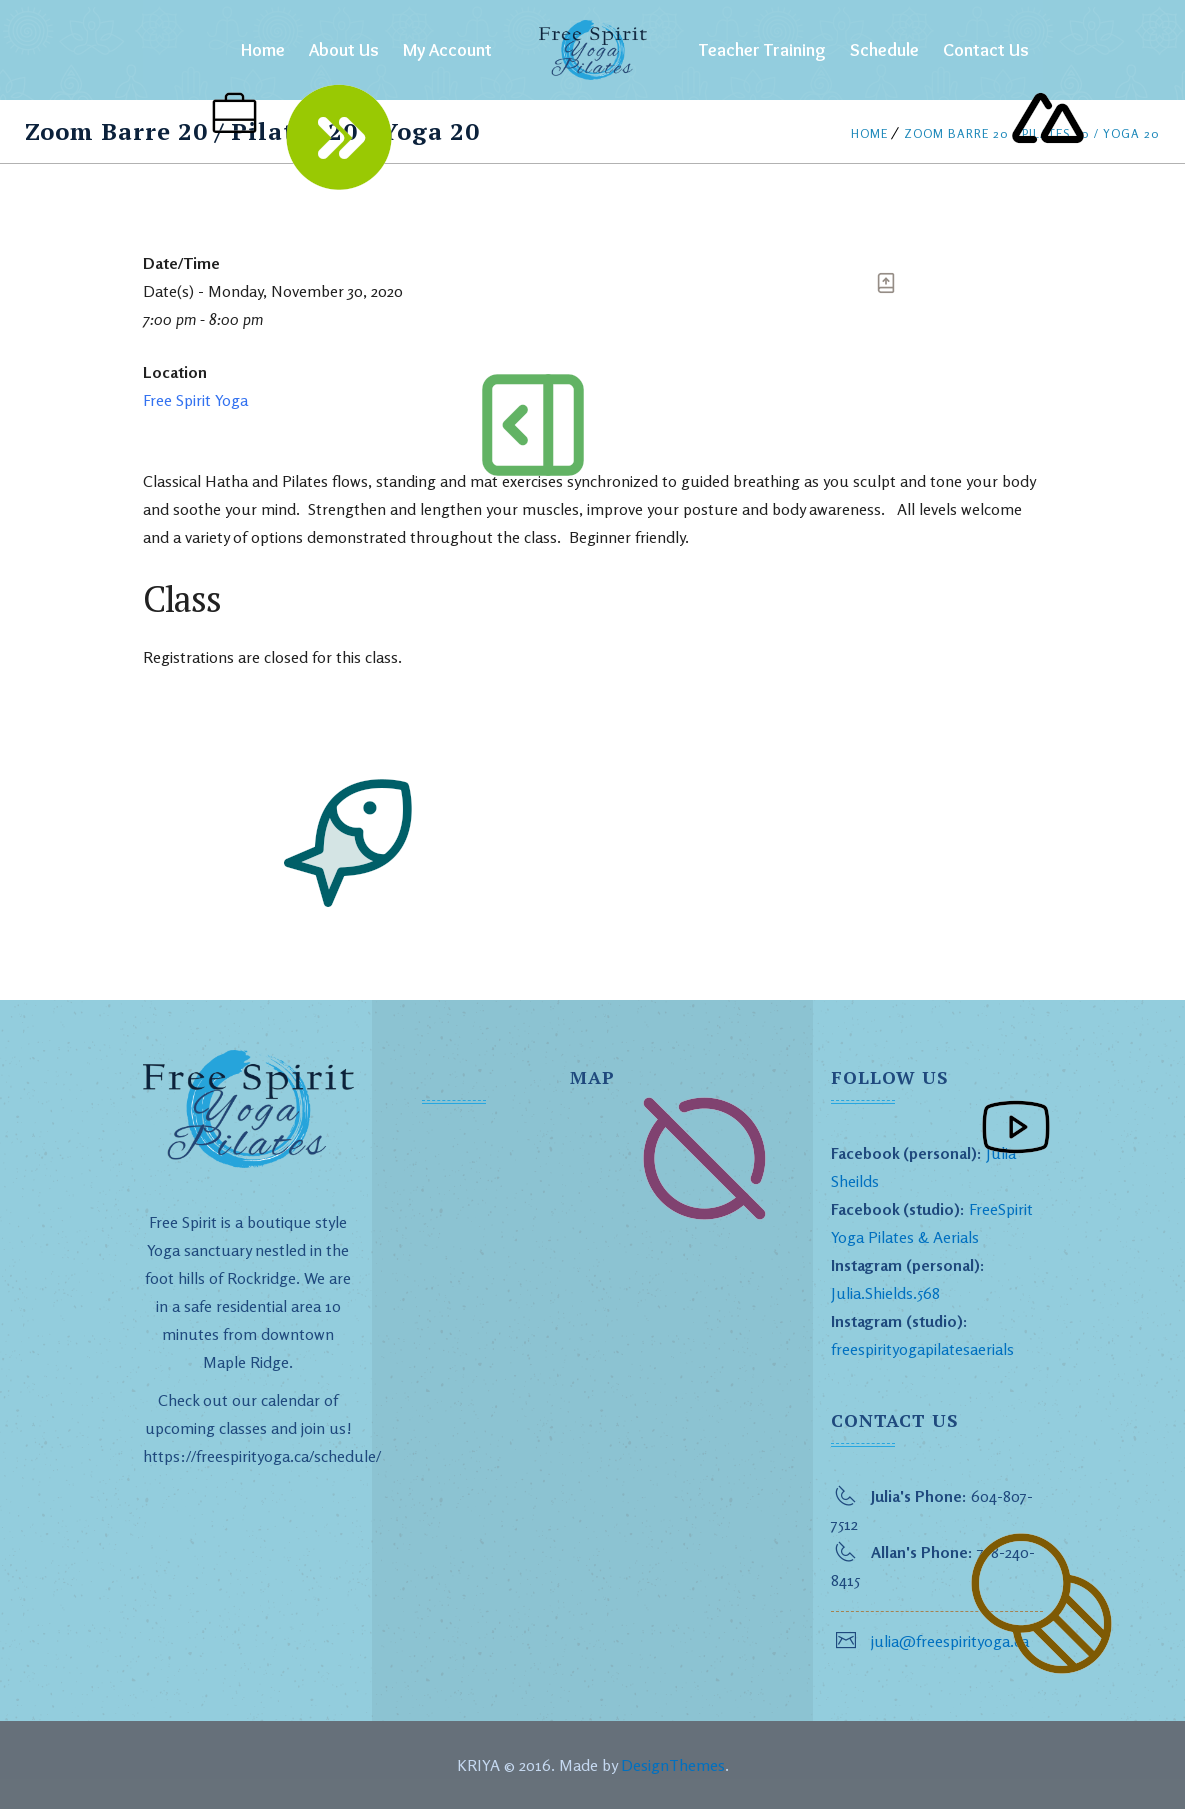  I want to click on access travel or trip planning features, so click(234, 114).